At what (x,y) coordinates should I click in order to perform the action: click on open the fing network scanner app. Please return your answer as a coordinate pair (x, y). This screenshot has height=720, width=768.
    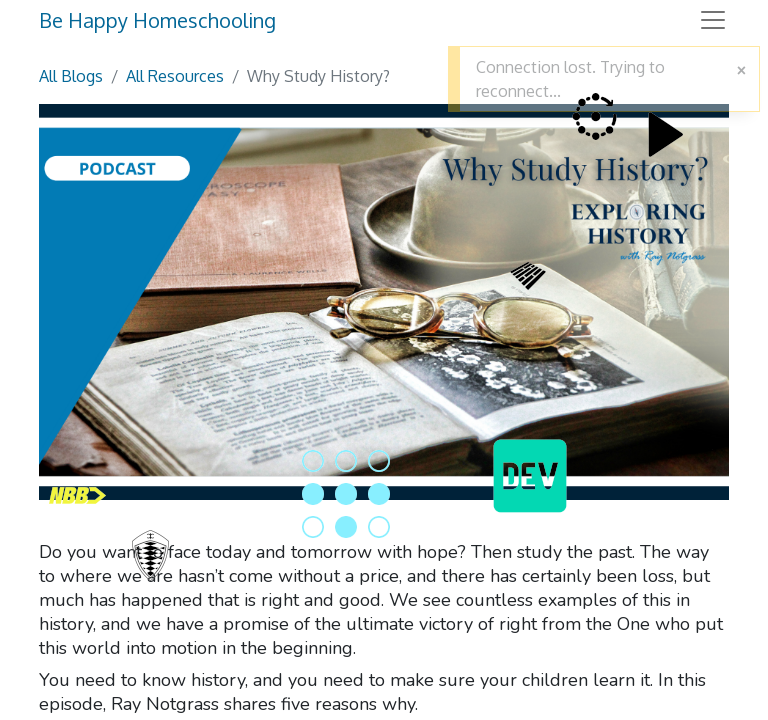
    Looking at the image, I should click on (594, 116).